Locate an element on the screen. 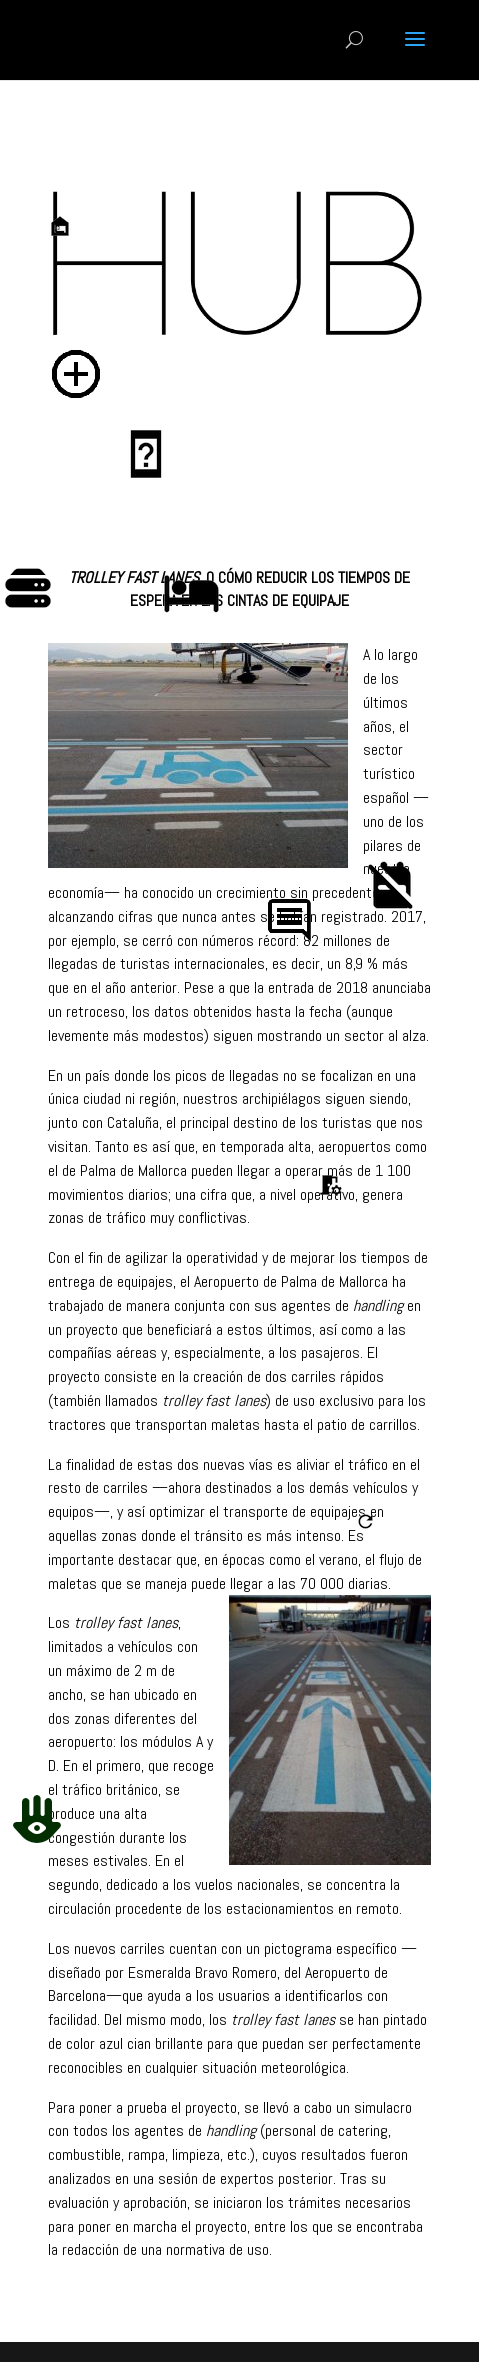  view server infrastructure is located at coordinates (28, 588).